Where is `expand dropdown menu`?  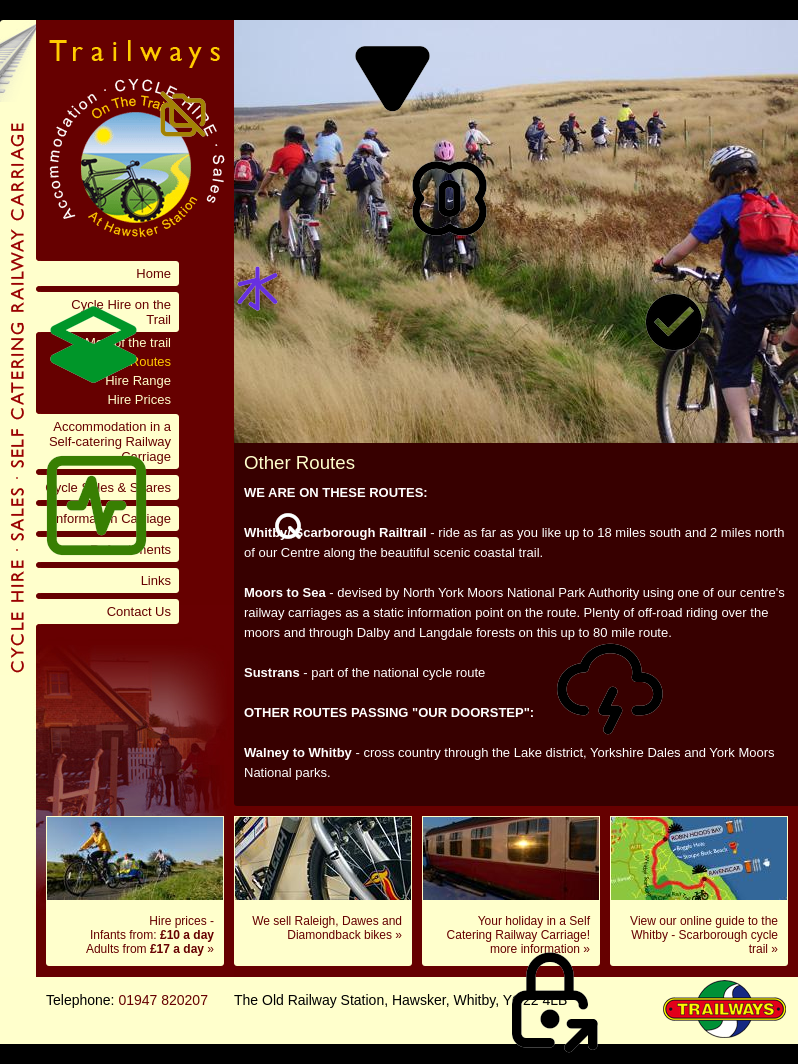
expand dropdown menu is located at coordinates (392, 76).